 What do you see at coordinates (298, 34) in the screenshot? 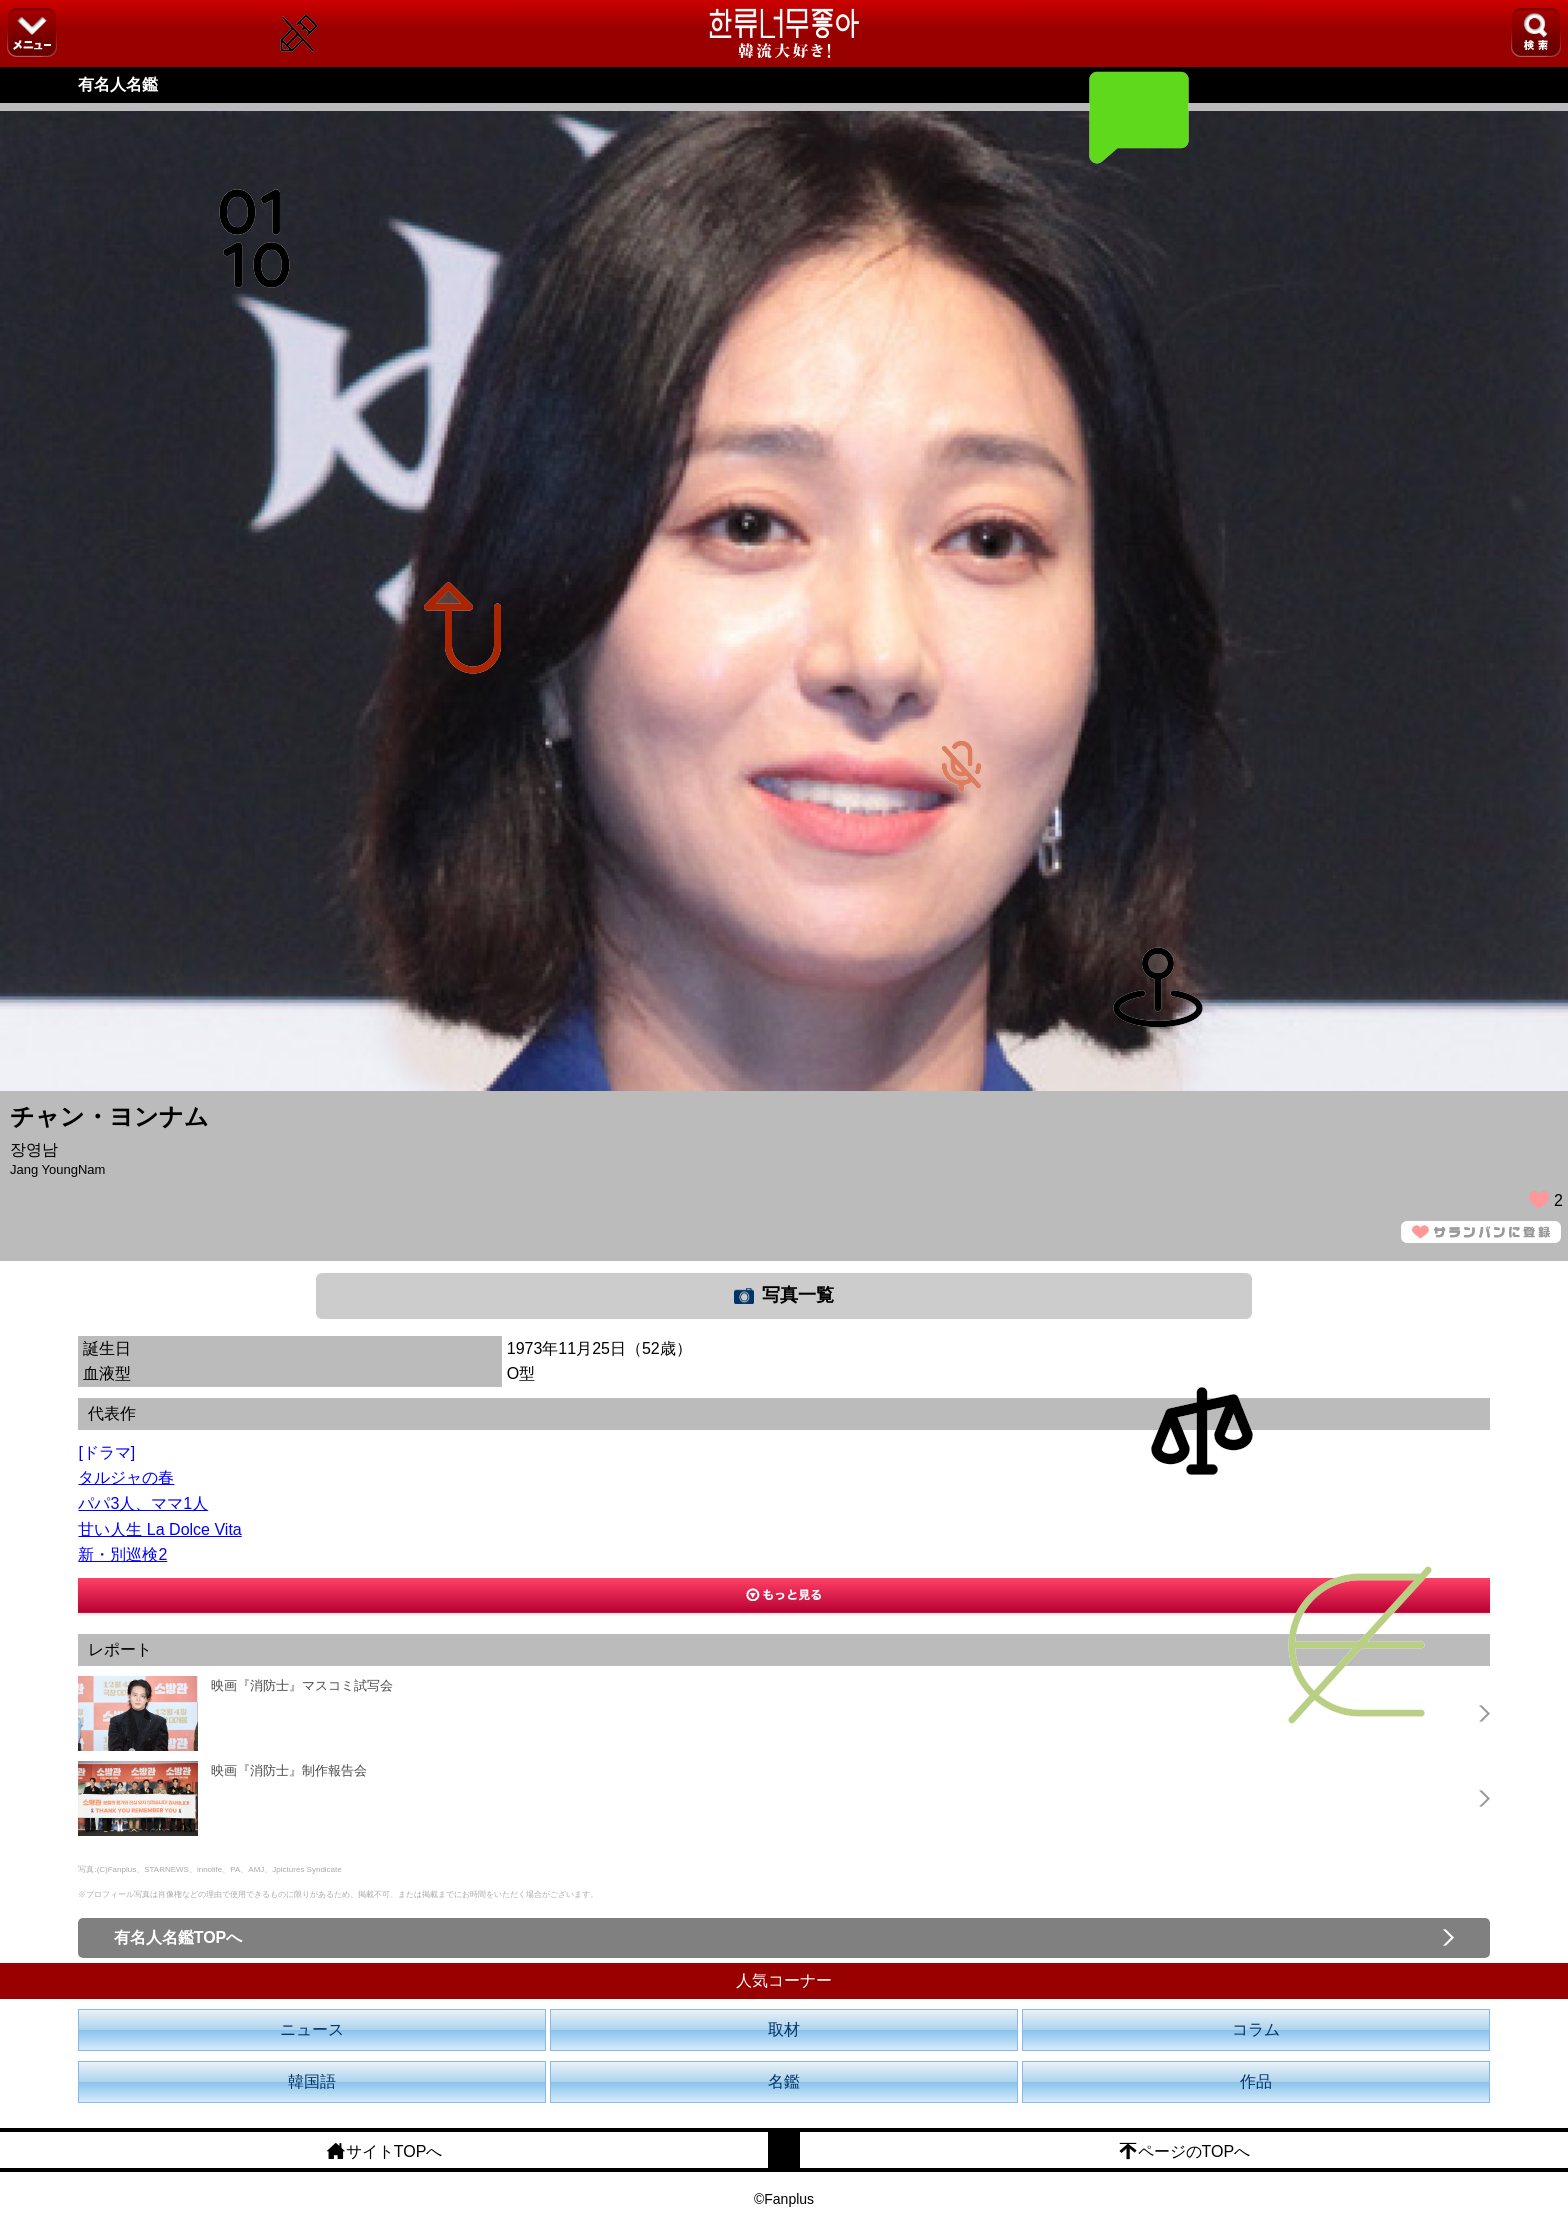
I see `editing is disabled or unavailable` at bounding box center [298, 34].